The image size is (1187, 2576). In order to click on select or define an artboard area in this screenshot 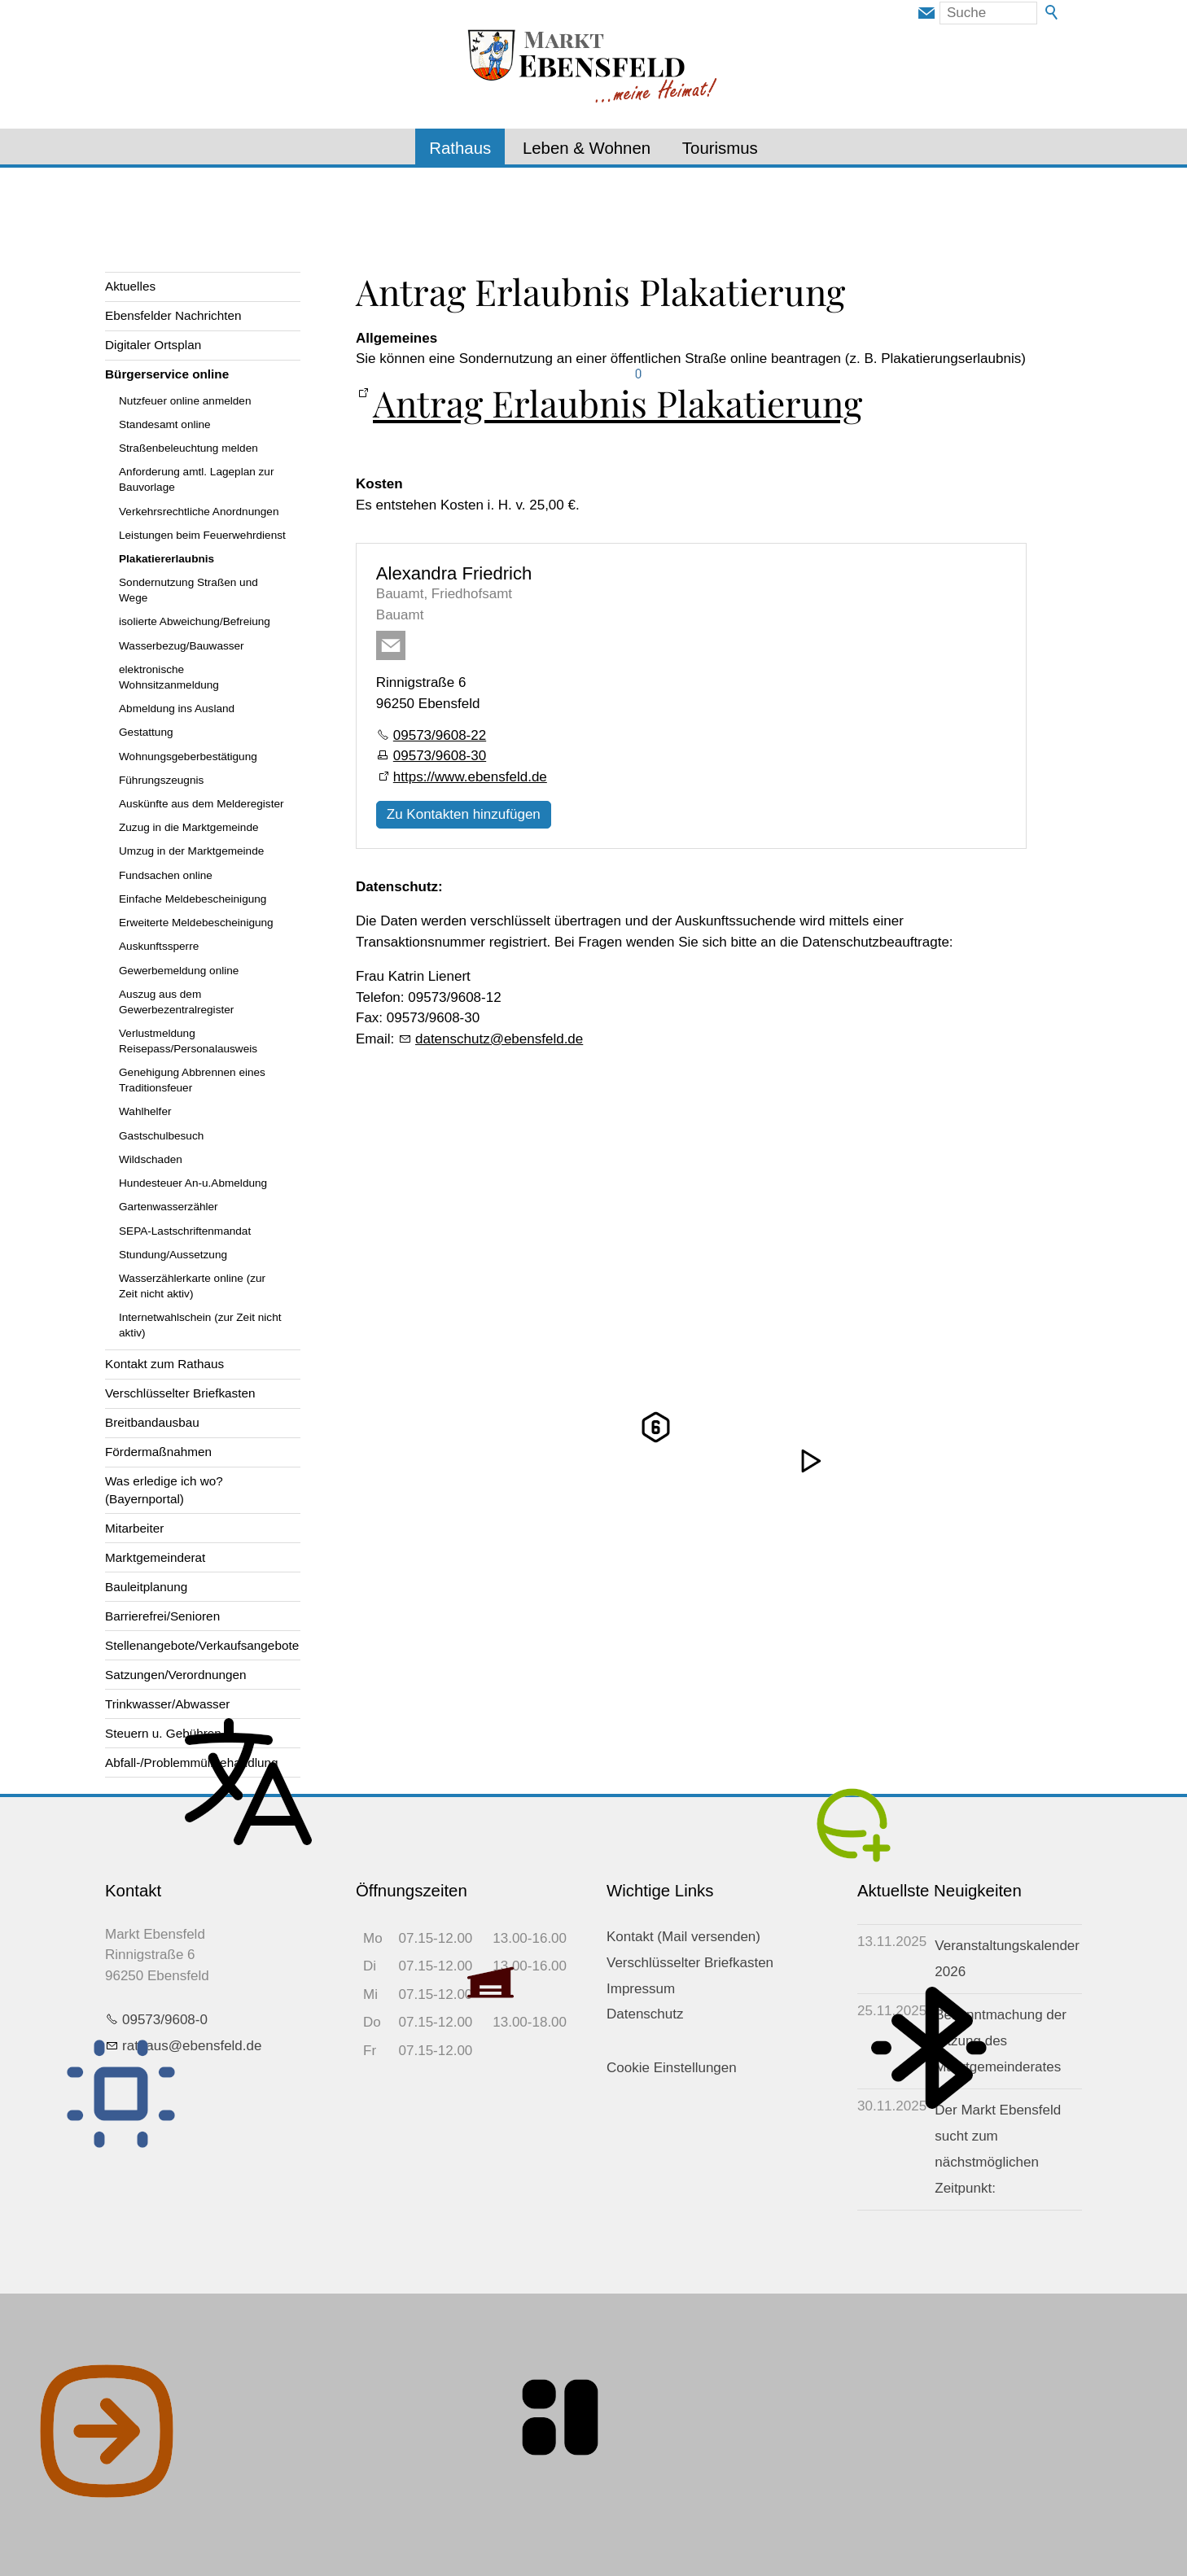, I will do `click(120, 2093)`.